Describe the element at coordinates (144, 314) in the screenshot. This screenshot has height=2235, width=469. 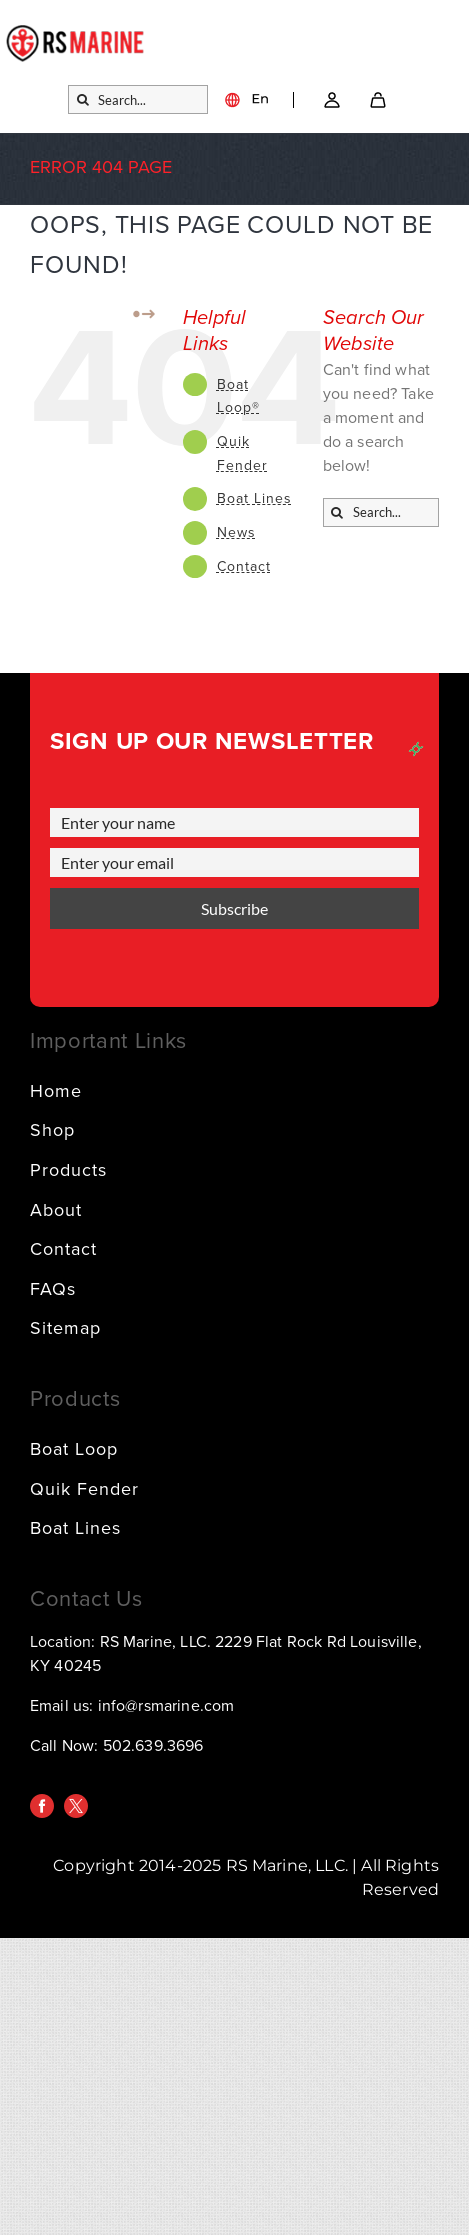
I see `move item to the right` at that location.